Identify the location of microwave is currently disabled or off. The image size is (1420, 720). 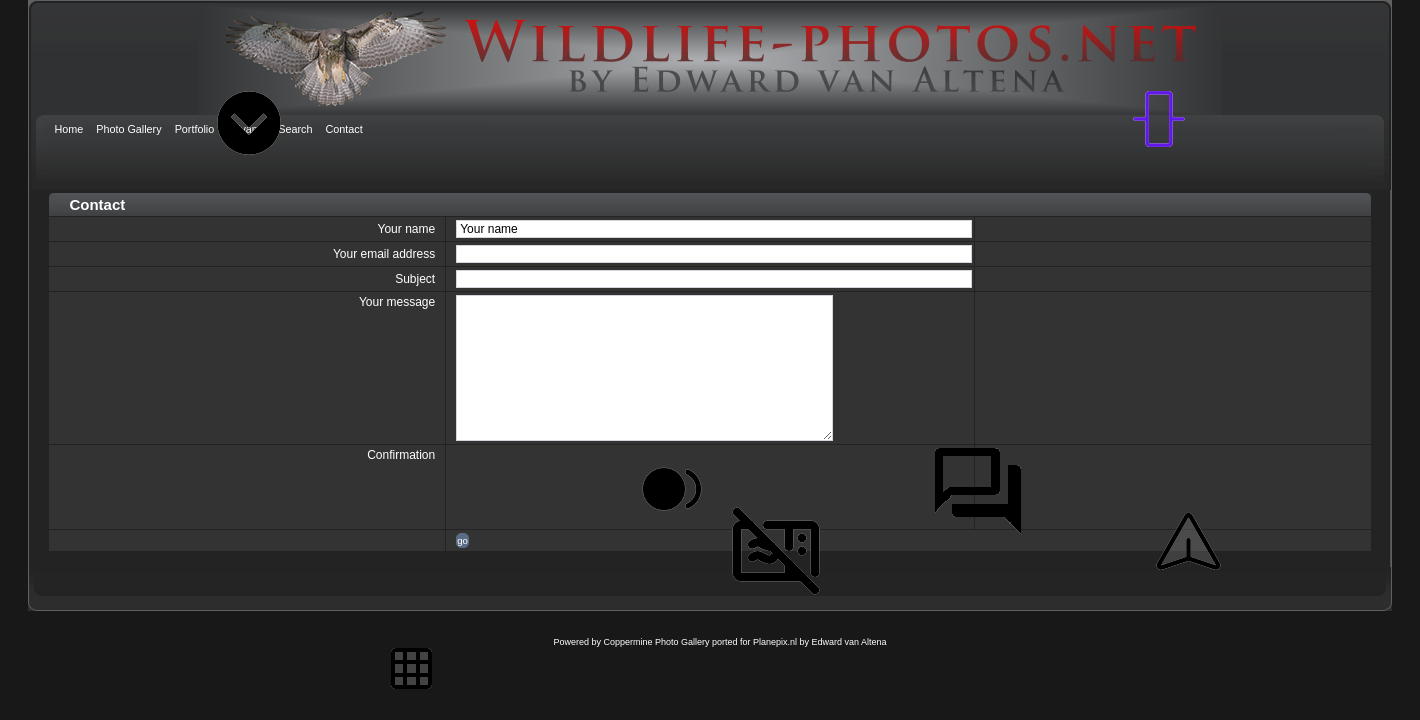
(776, 551).